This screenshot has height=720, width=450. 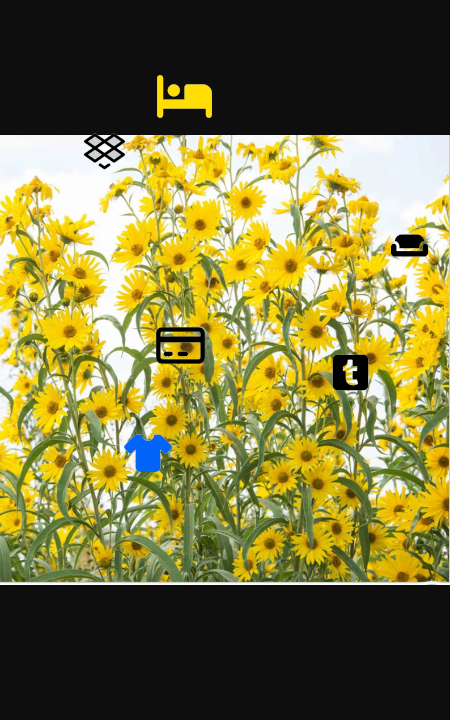 What do you see at coordinates (350, 372) in the screenshot?
I see `open tumblr app` at bounding box center [350, 372].